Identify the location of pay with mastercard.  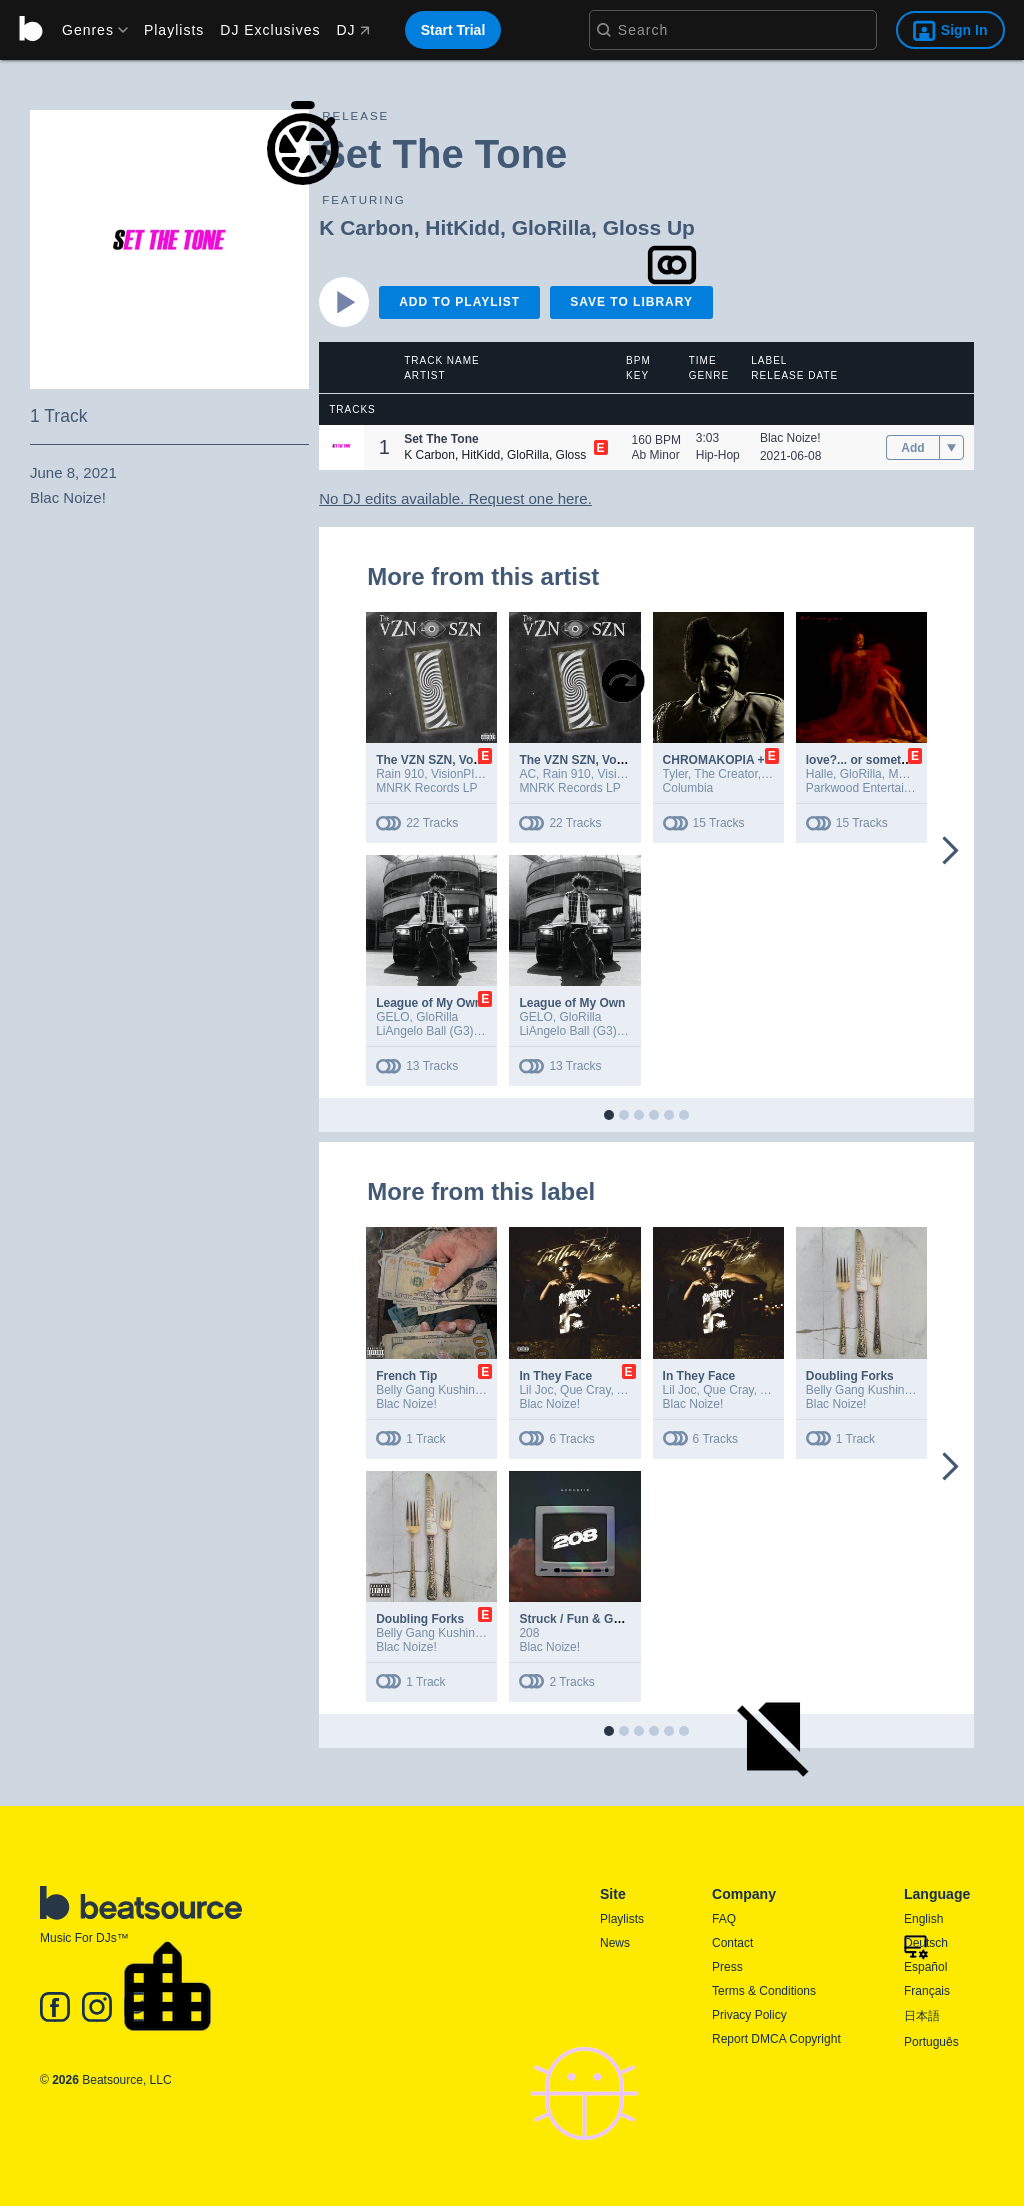
(672, 265).